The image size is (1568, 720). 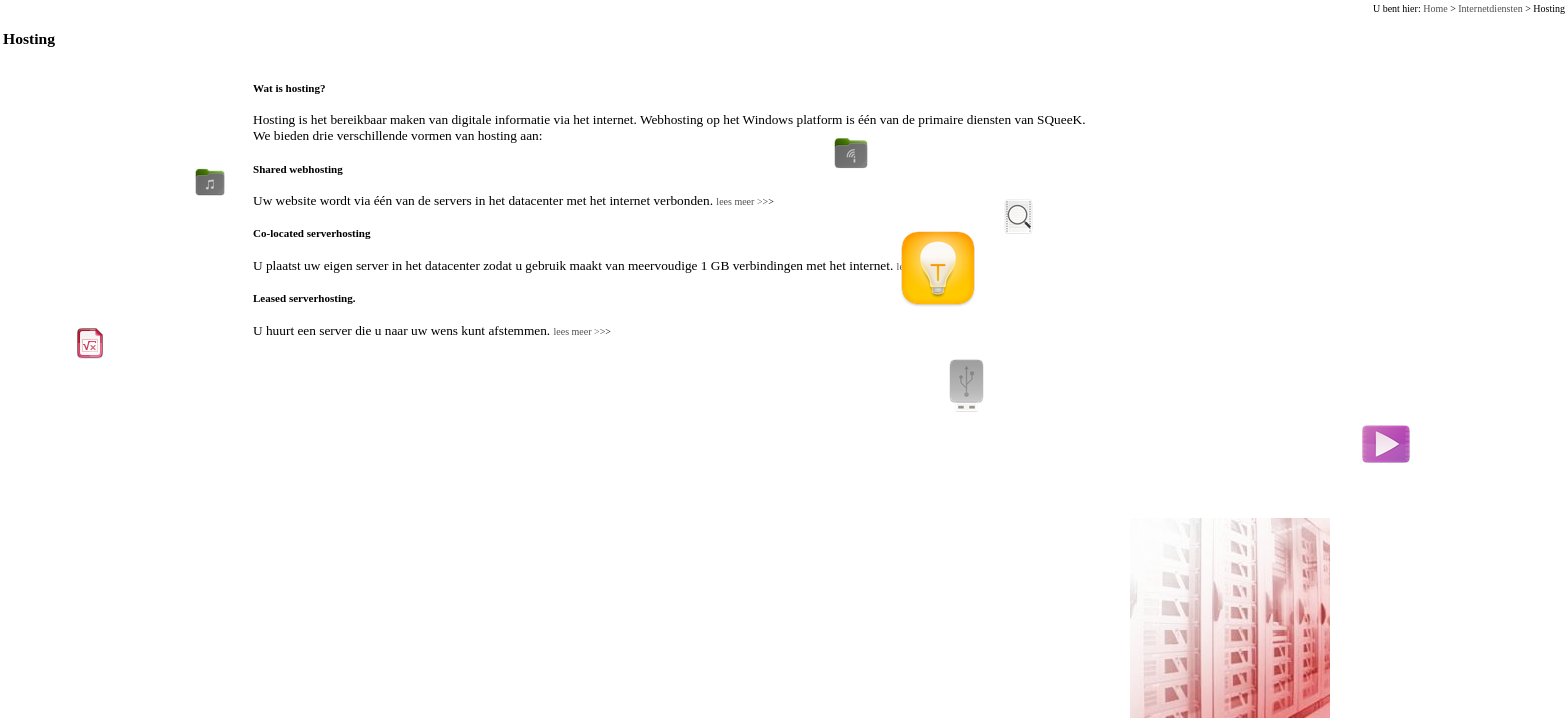 What do you see at coordinates (851, 153) in the screenshot?
I see `open insync cloud sync folder` at bounding box center [851, 153].